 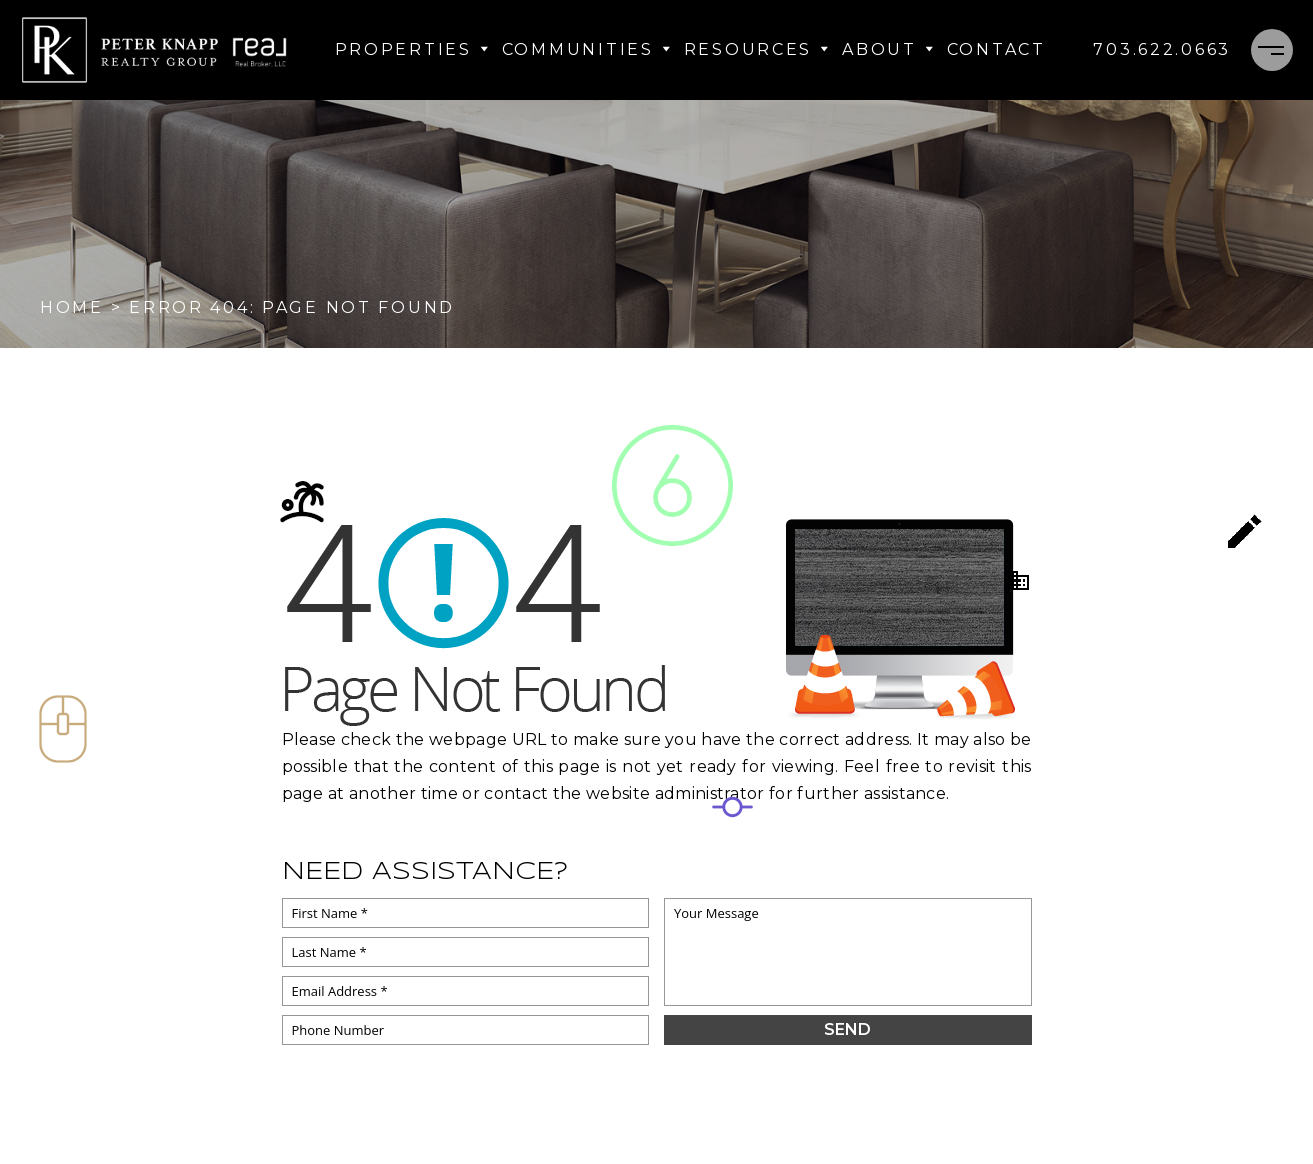 What do you see at coordinates (732, 807) in the screenshot?
I see `view commit details in a repository` at bounding box center [732, 807].